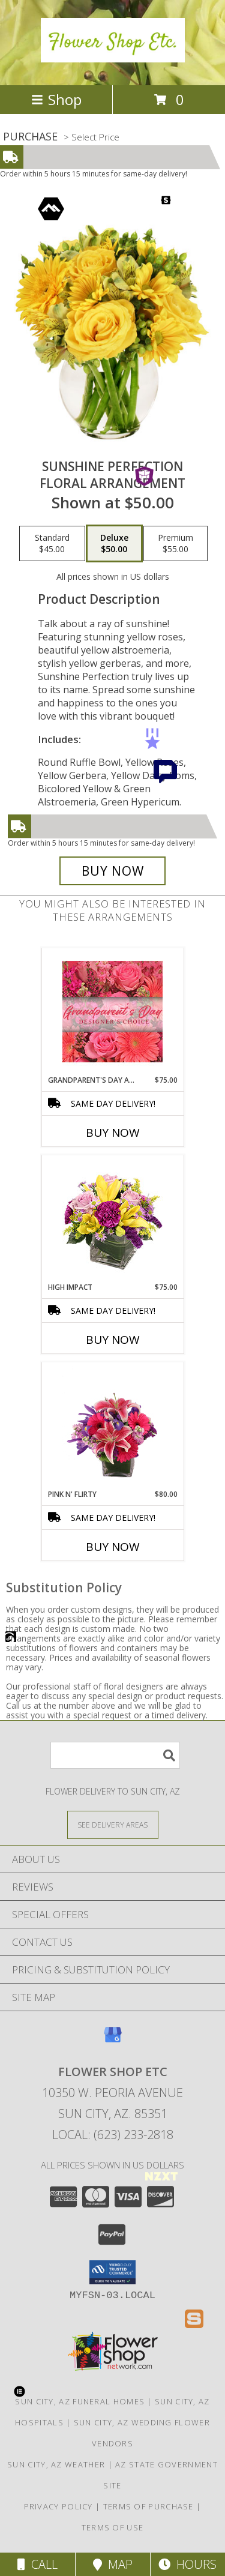 The width and height of the screenshot is (225, 2576). Describe the element at coordinates (161, 2176) in the screenshot. I see `NZXT brand logo` at that location.